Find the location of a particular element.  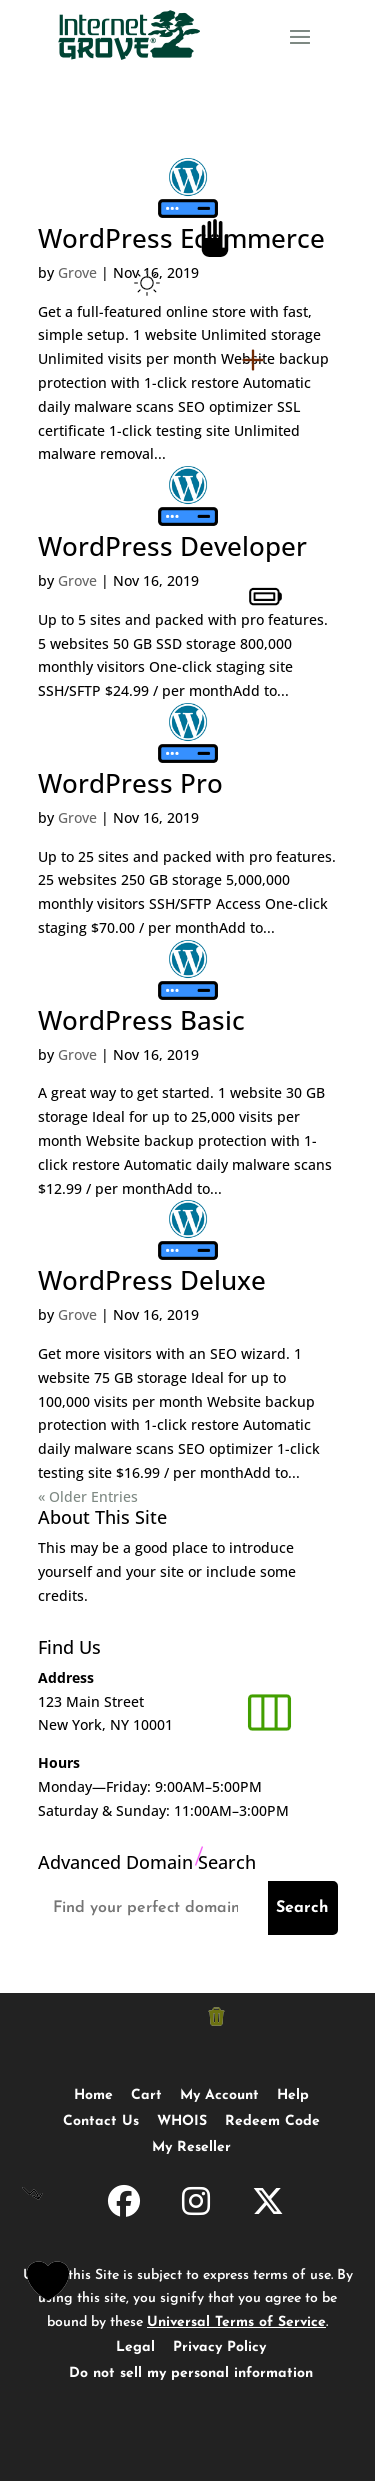

add to favorites is located at coordinates (48, 2281).